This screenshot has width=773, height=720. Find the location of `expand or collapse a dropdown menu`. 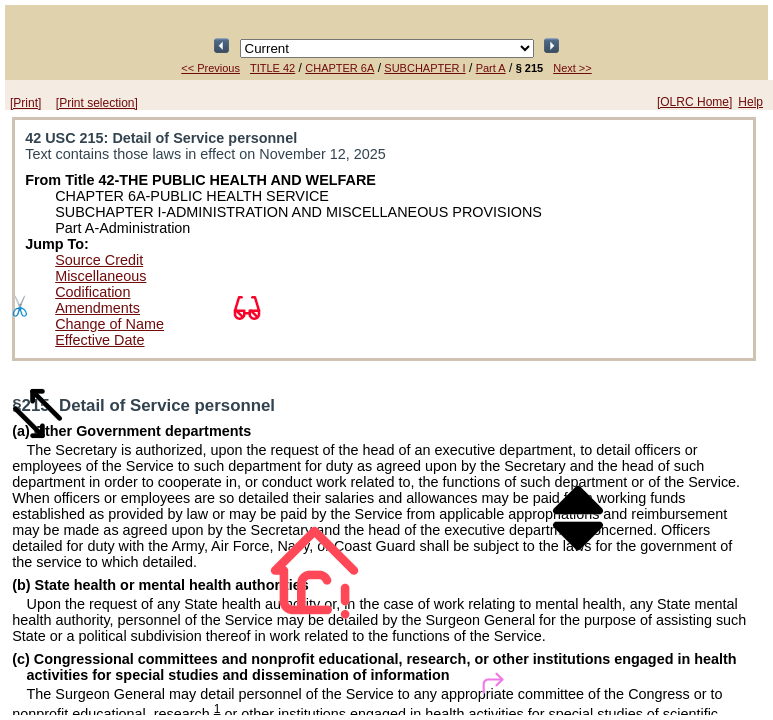

expand or collapse a dropdown menu is located at coordinates (578, 518).